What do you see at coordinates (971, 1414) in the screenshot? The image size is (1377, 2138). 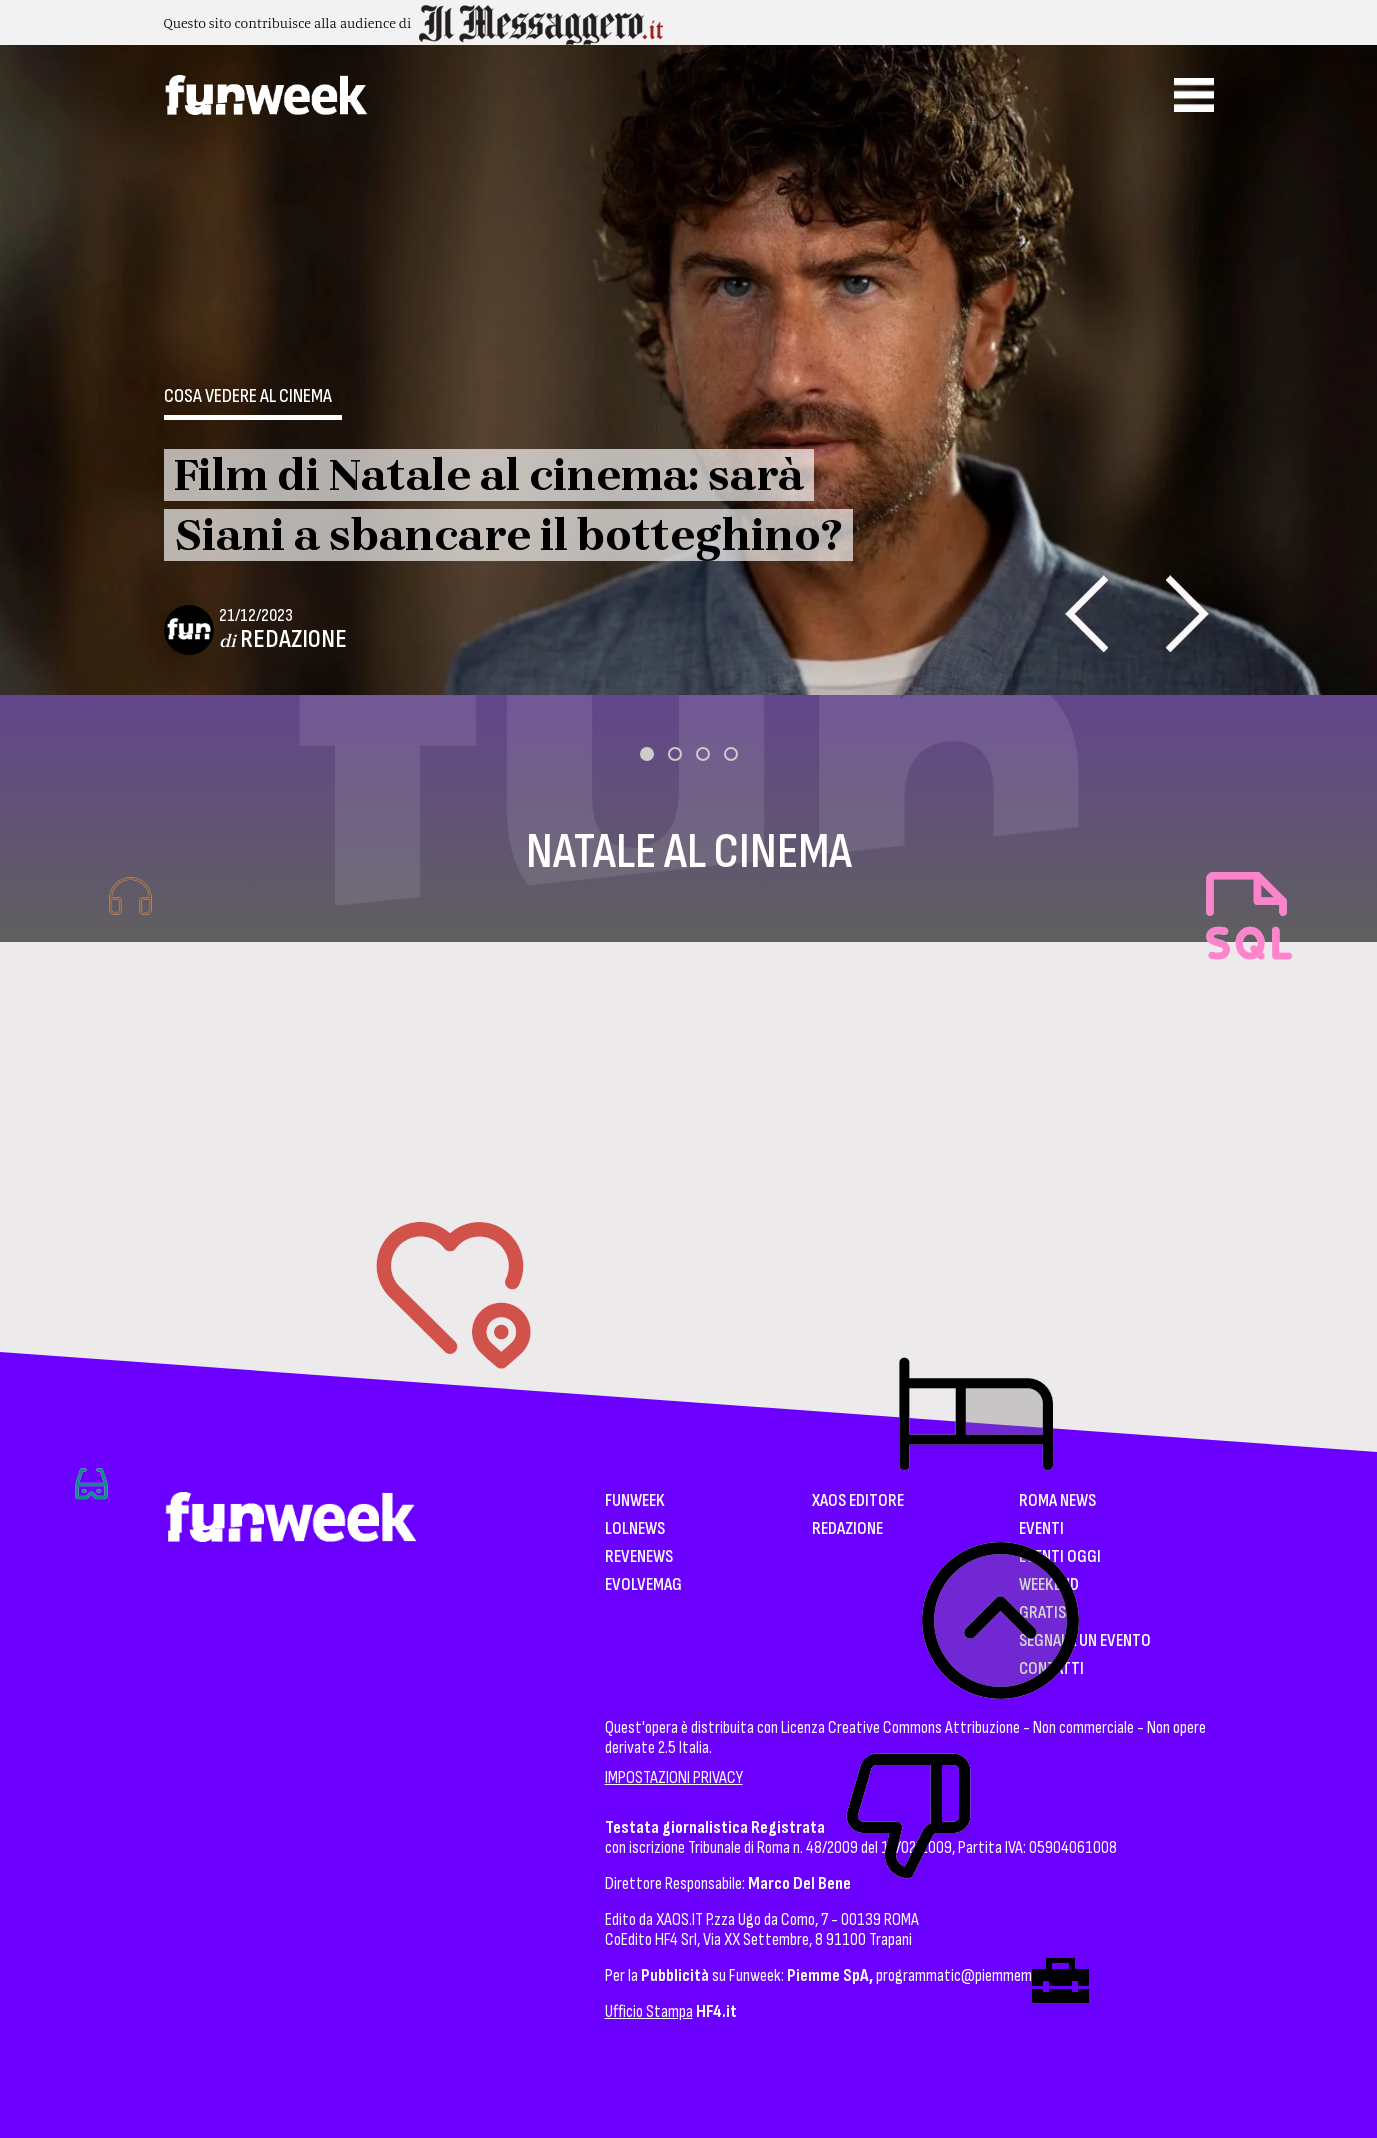 I see `view hotel or accommodation options` at bounding box center [971, 1414].